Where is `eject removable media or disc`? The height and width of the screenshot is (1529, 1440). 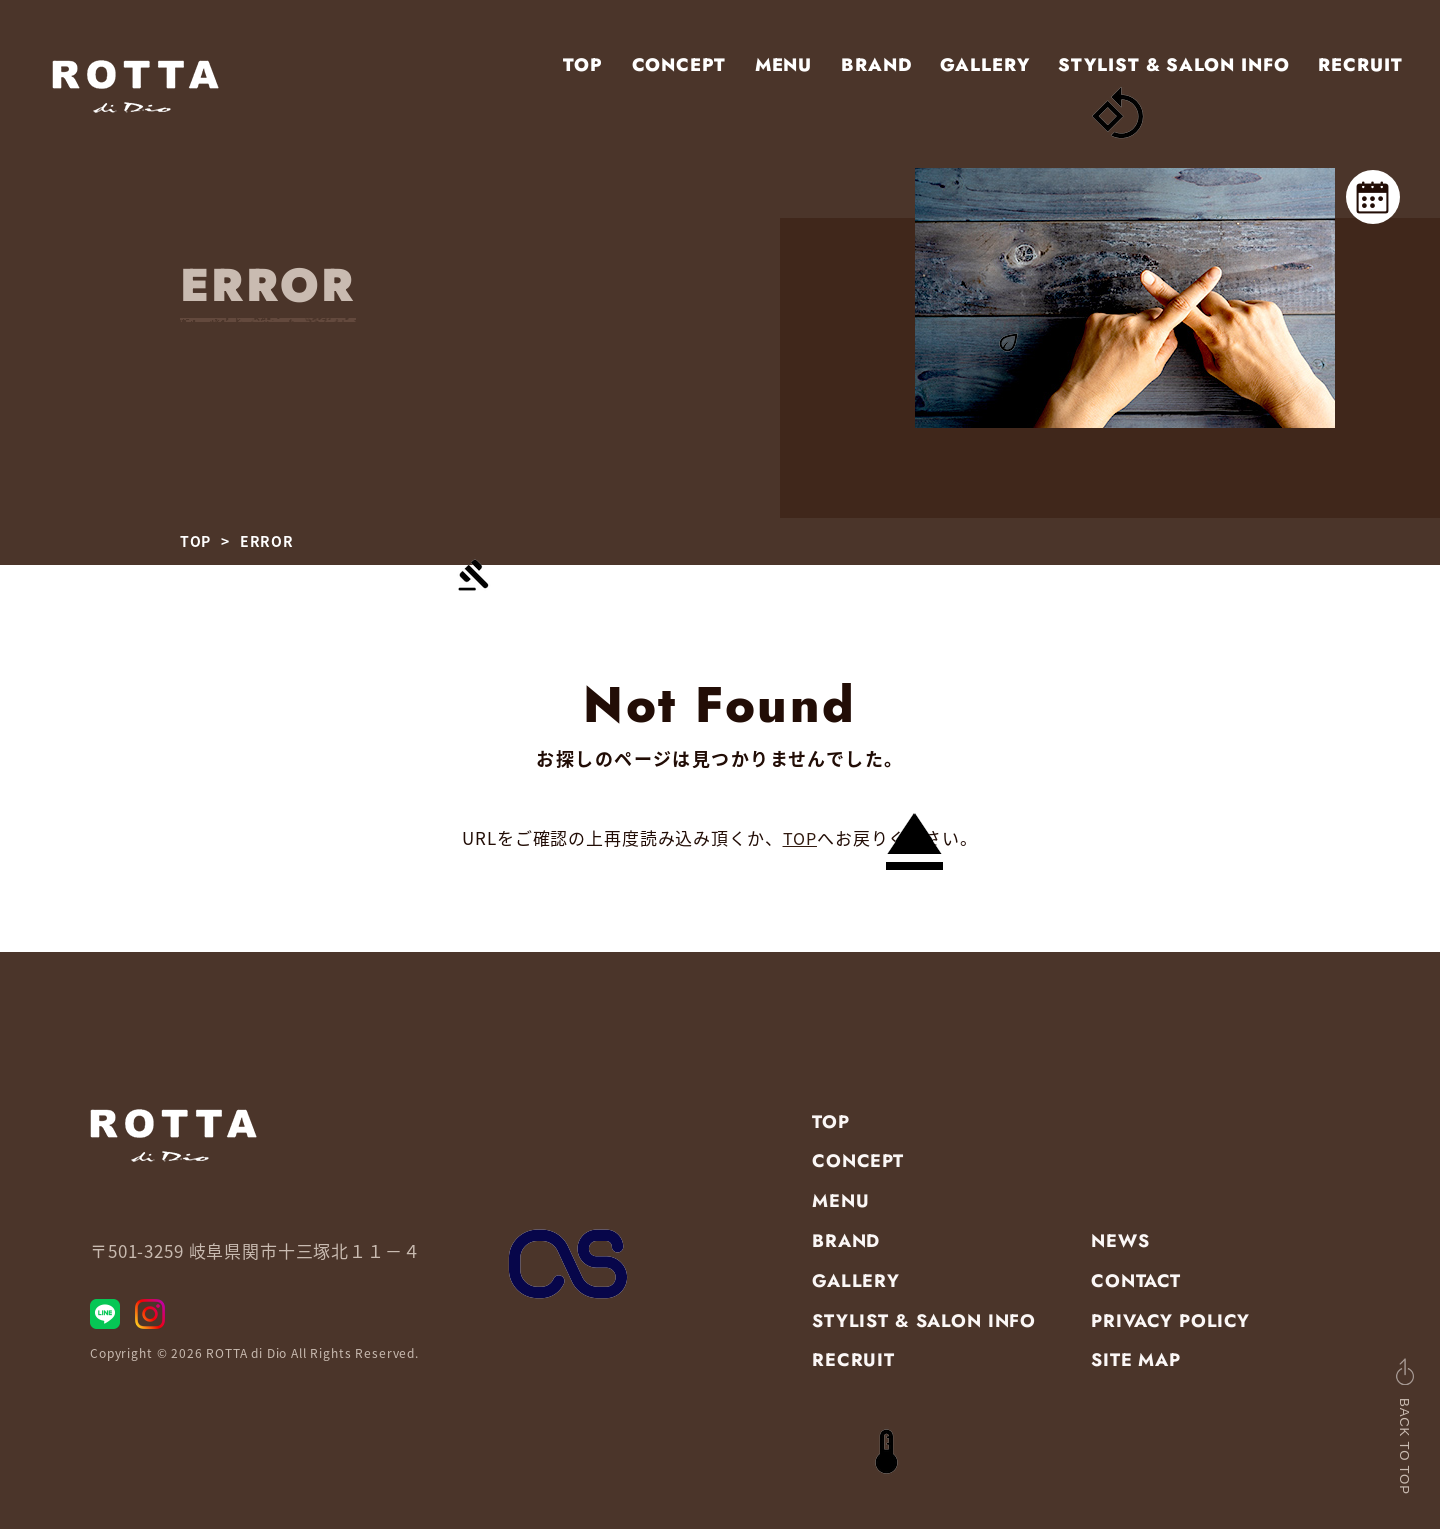 eject removable media or disc is located at coordinates (914, 841).